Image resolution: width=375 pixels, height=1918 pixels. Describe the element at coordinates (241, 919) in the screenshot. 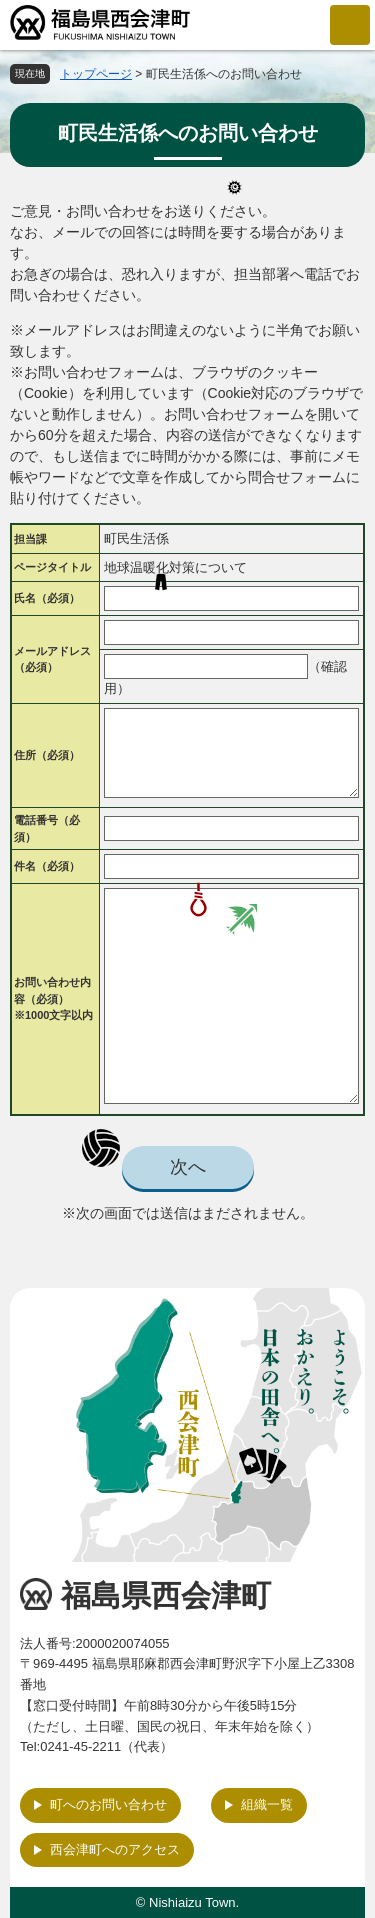

I see `indicates a ranged weapon or archery skill` at that location.